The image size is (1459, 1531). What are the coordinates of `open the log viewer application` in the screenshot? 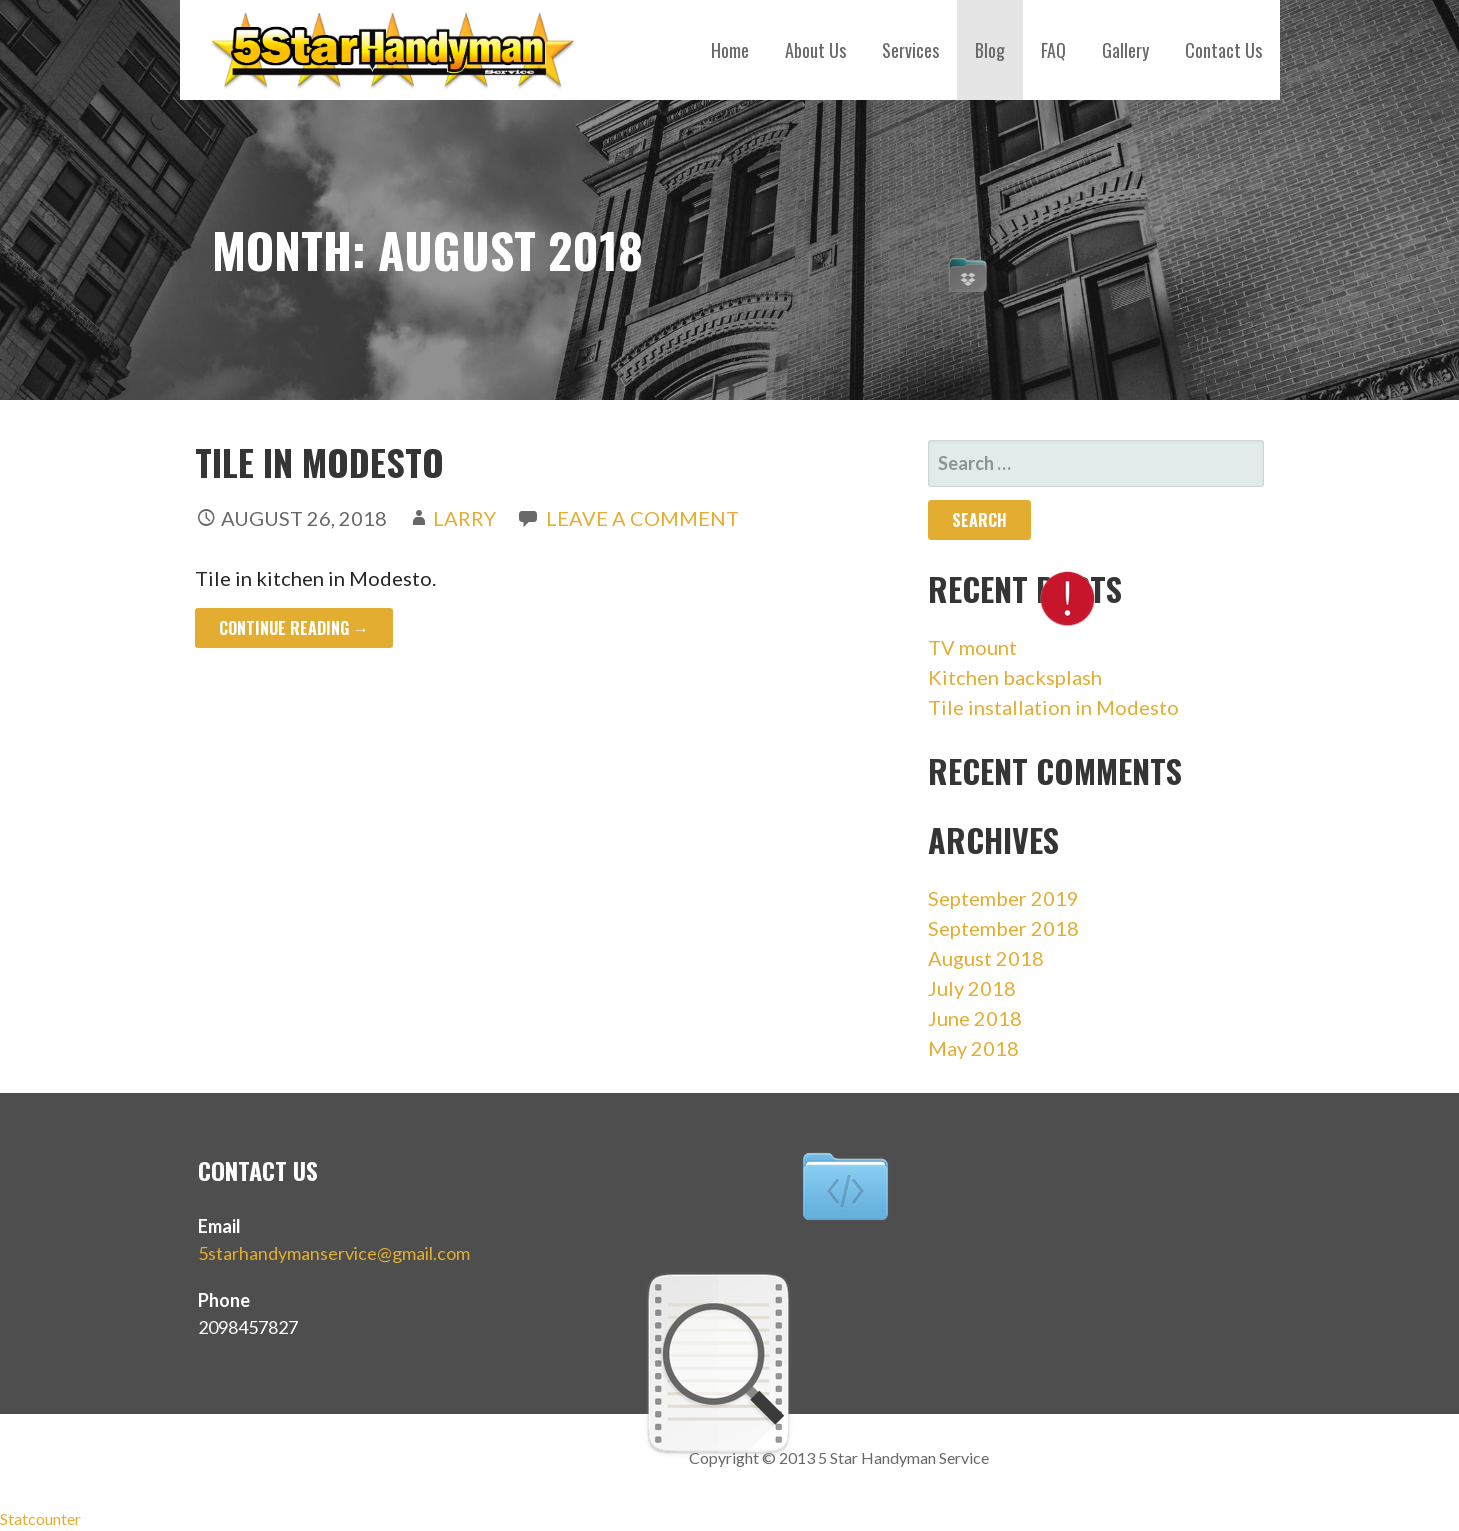 It's located at (718, 1363).